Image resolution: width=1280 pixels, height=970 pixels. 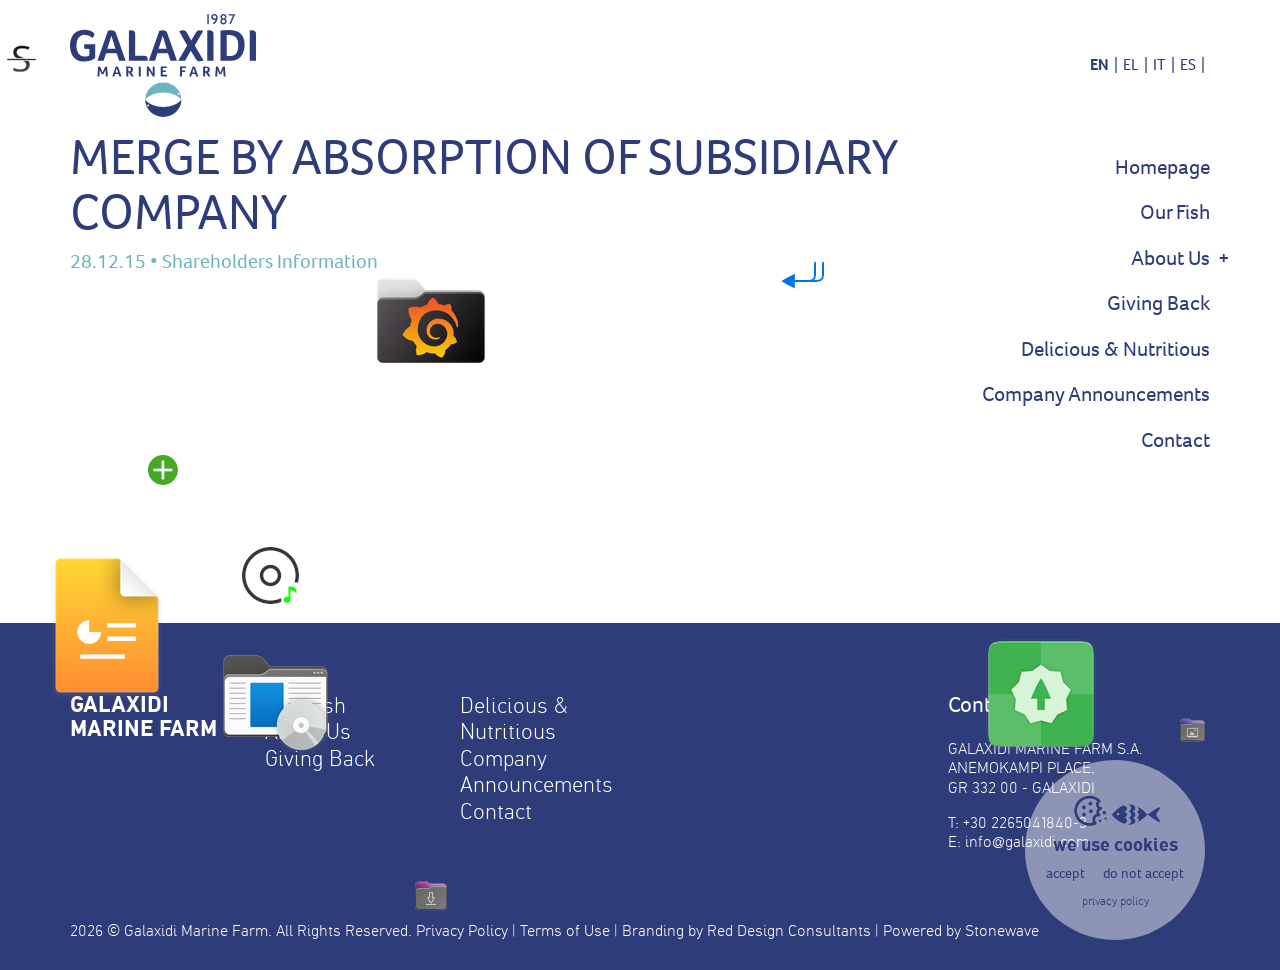 What do you see at coordinates (1041, 694) in the screenshot?
I see `check for operating system updates` at bounding box center [1041, 694].